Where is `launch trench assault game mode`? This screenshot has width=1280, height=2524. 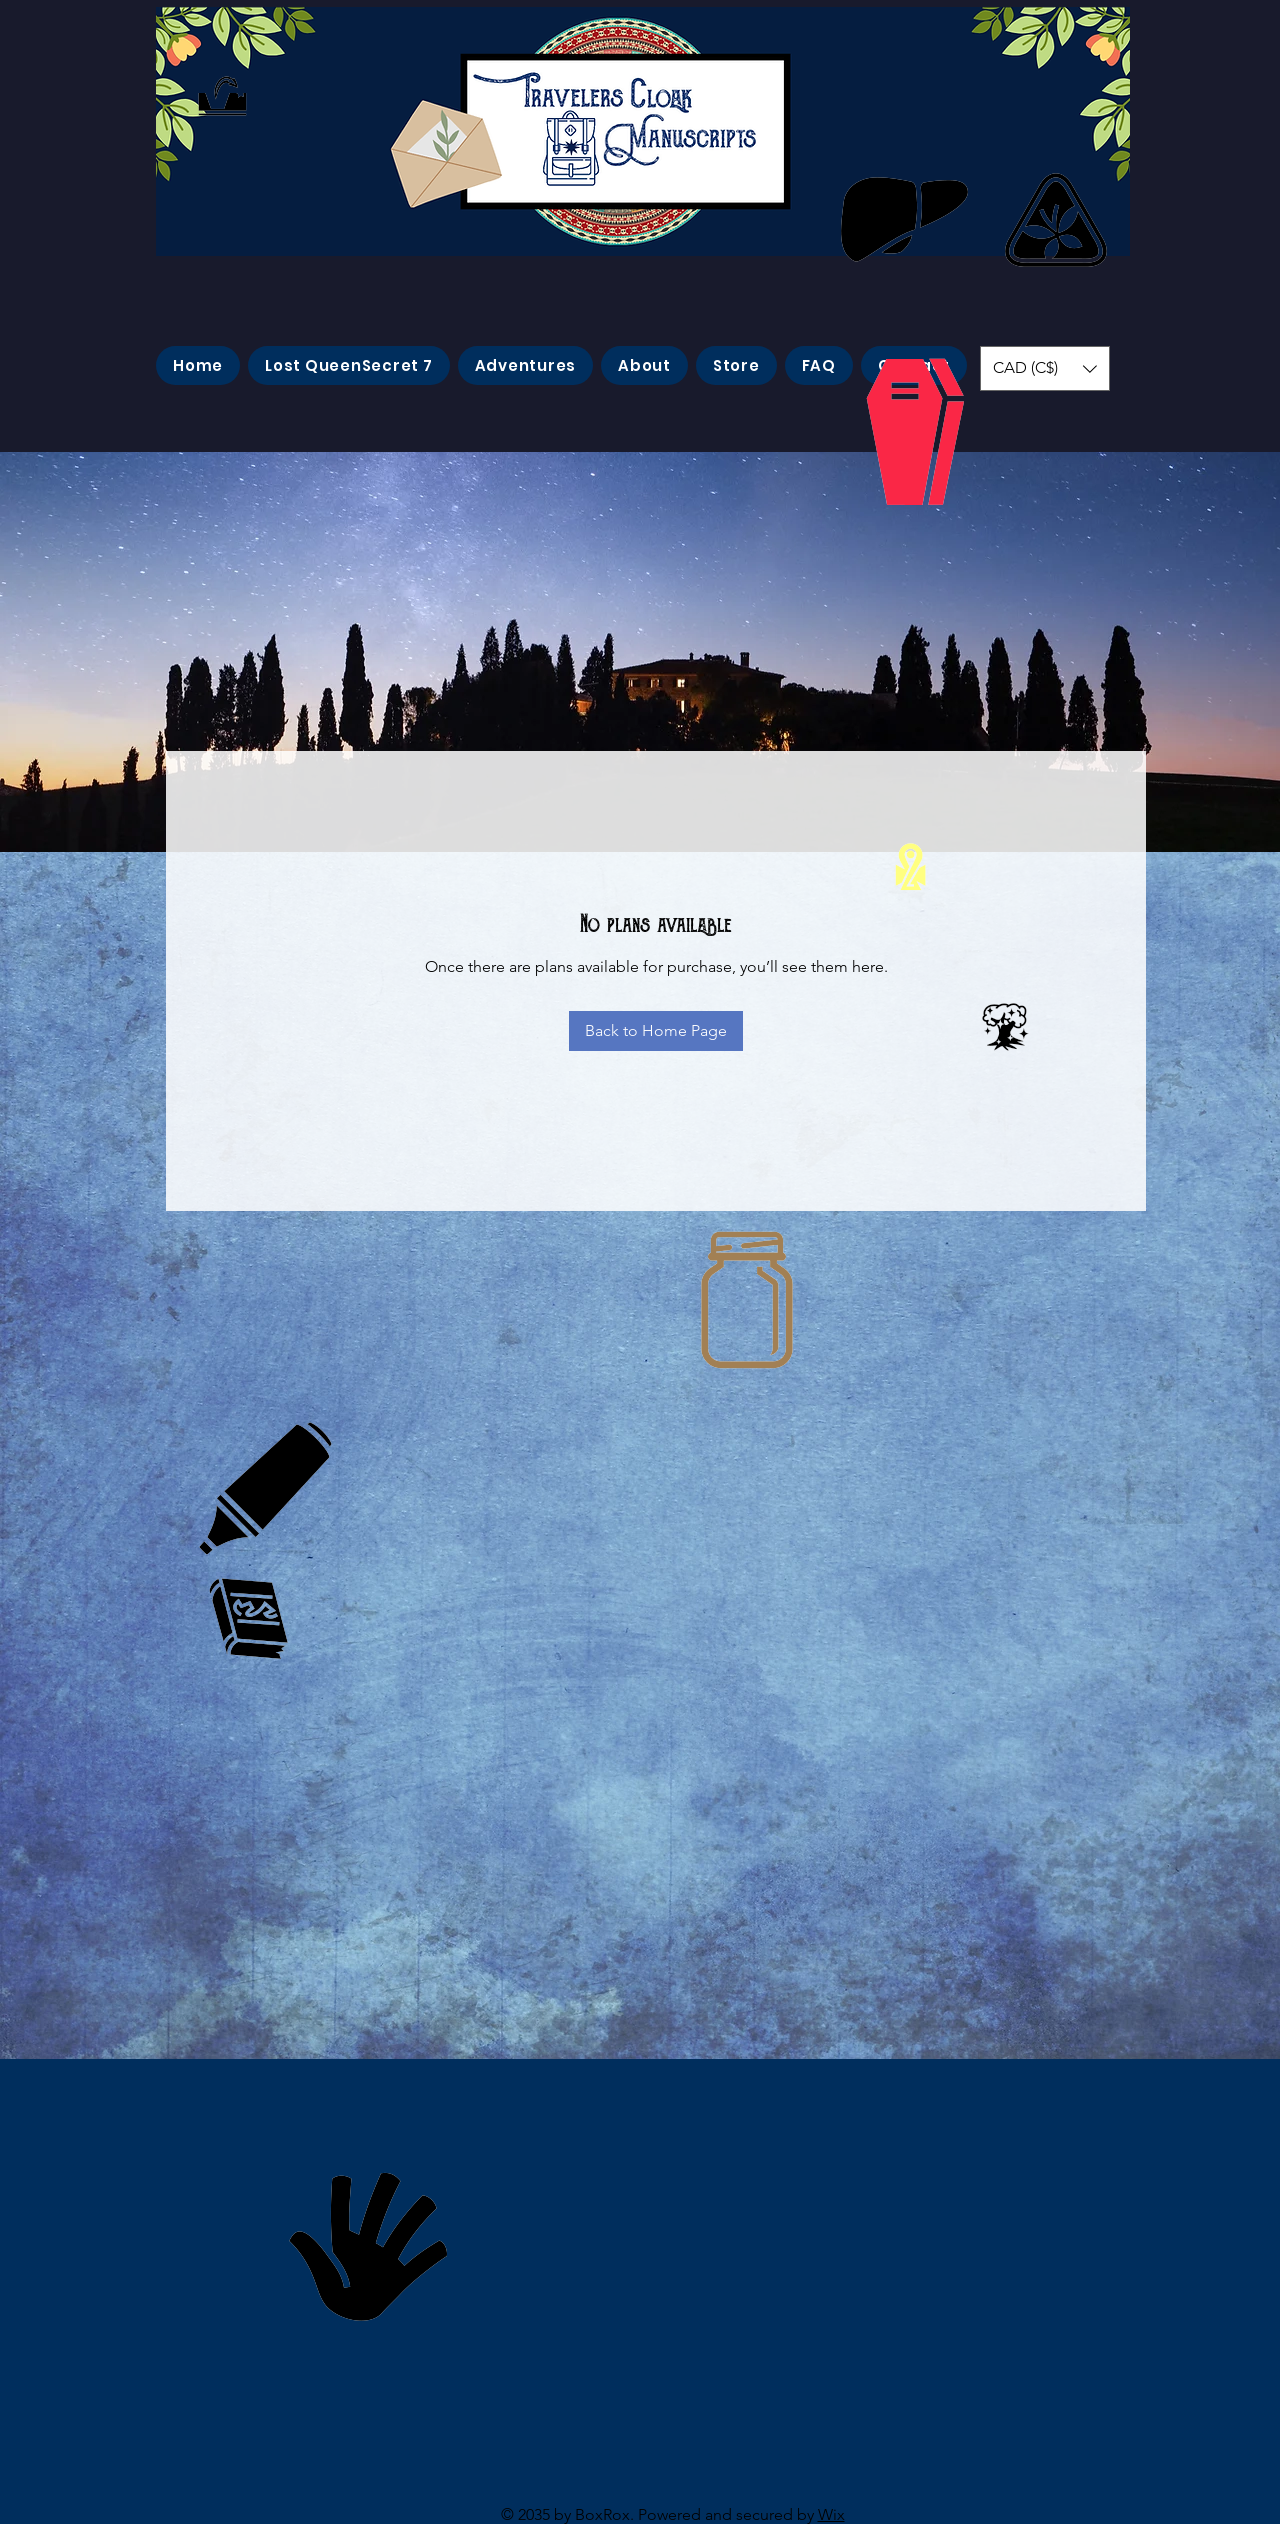 launch trench assault game mode is located at coordinates (222, 92).